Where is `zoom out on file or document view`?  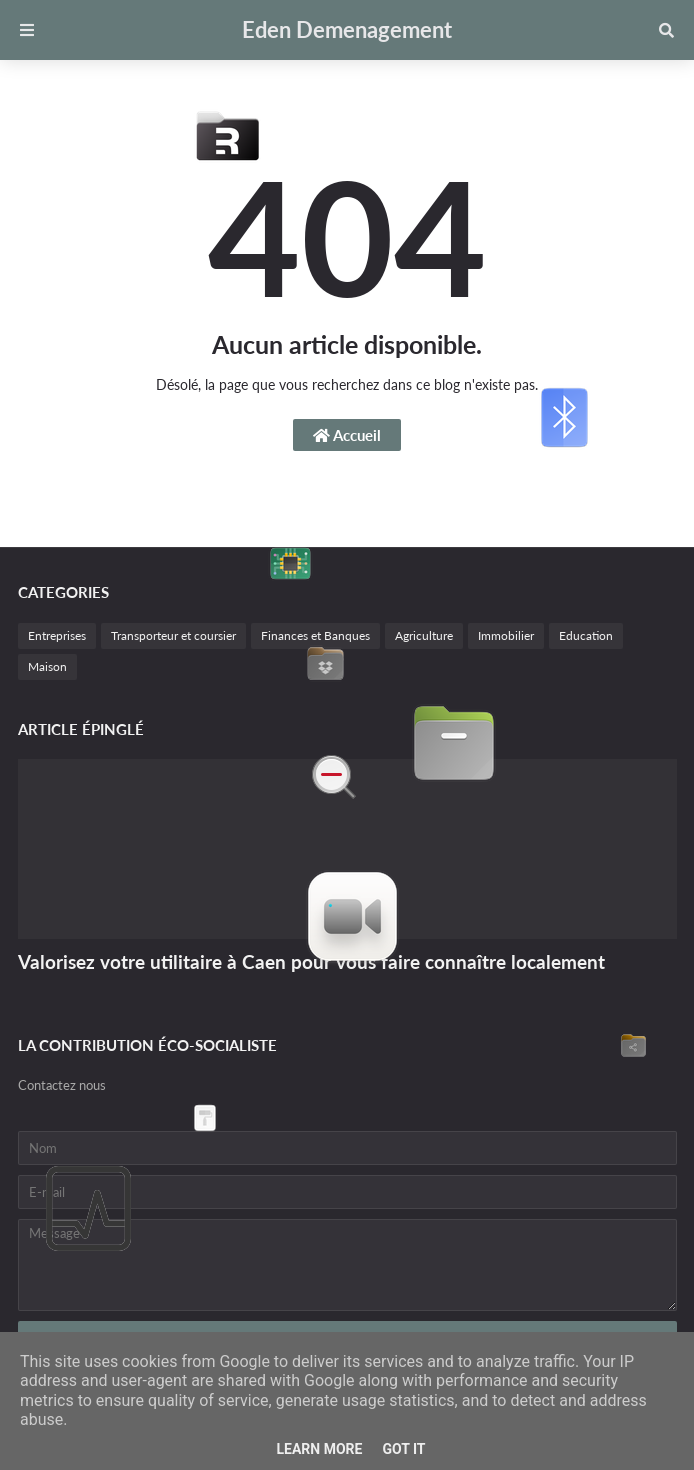 zoom out on file or document view is located at coordinates (334, 777).